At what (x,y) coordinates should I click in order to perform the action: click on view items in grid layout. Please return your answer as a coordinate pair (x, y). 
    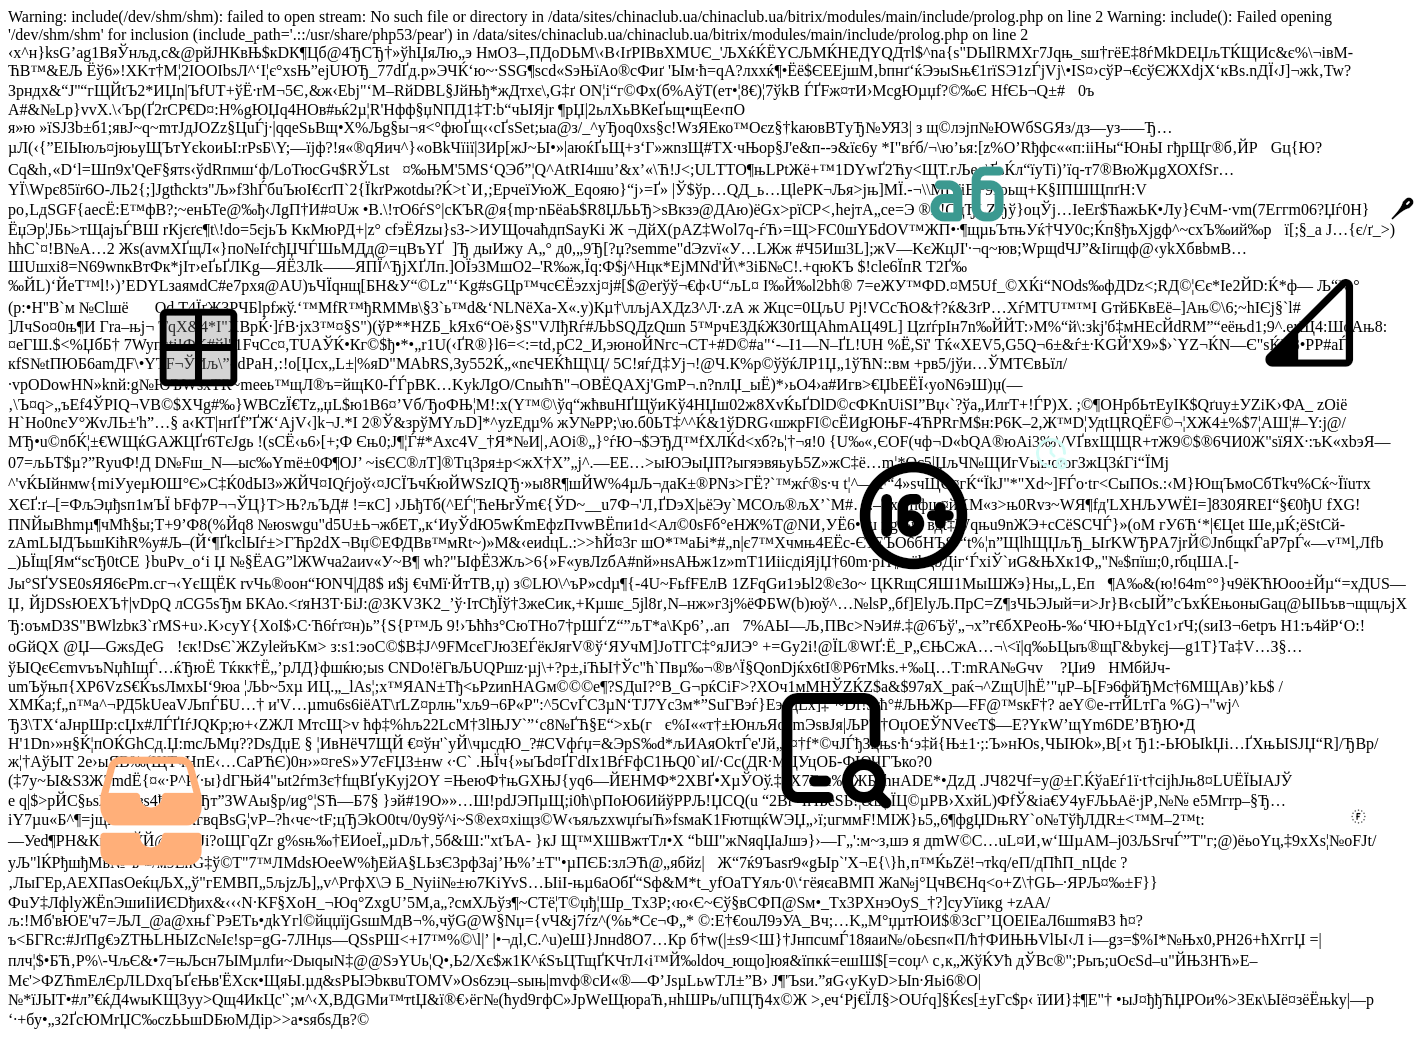
    Looking at the image, I should click on (198, 347).